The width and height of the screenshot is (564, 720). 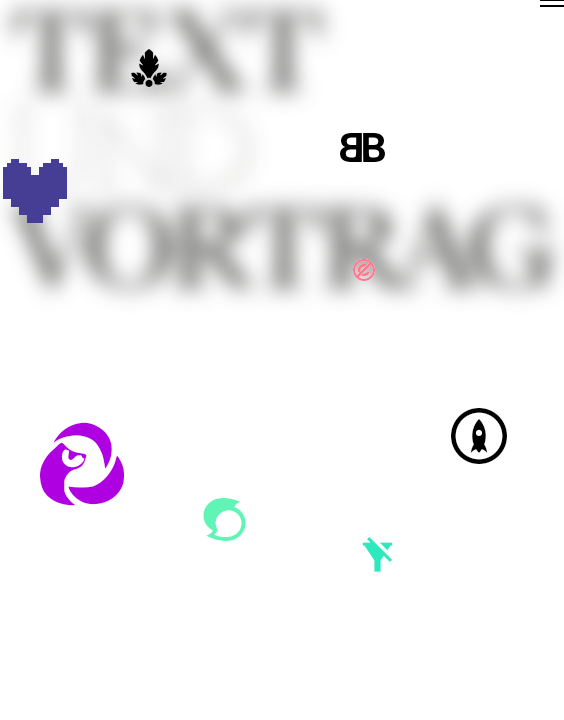 I want to click on indicates public domain or copyright-free content, so click(x=364, y=270).